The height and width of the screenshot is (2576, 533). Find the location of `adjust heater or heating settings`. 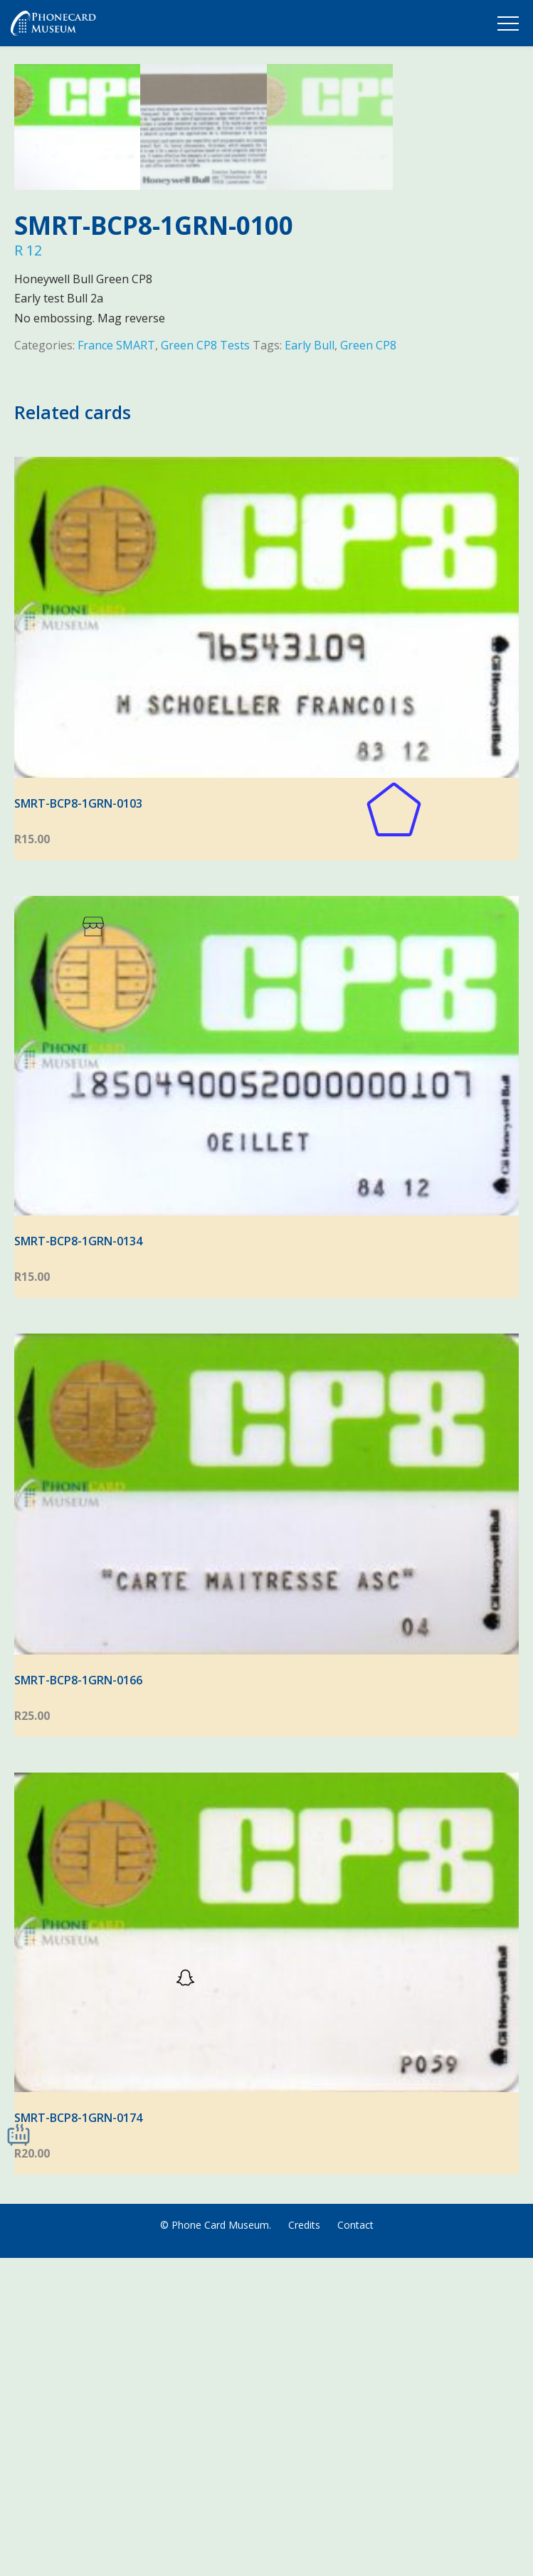

adjust heater or heating settings is located at coordinates (19, 2135).